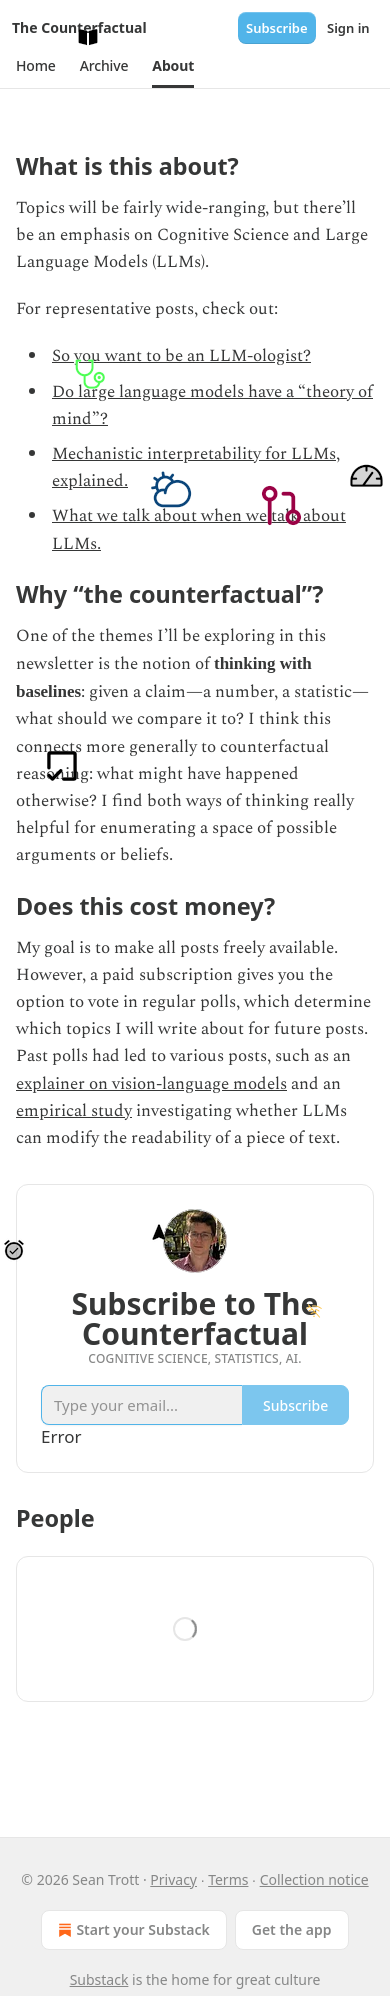 Image resolution: width=390 pixels, height=1996 pixels. What do you see at coordinates (281, 505) in the screenshot?
I see `create a new pull request` at bounding box center [281, 505].